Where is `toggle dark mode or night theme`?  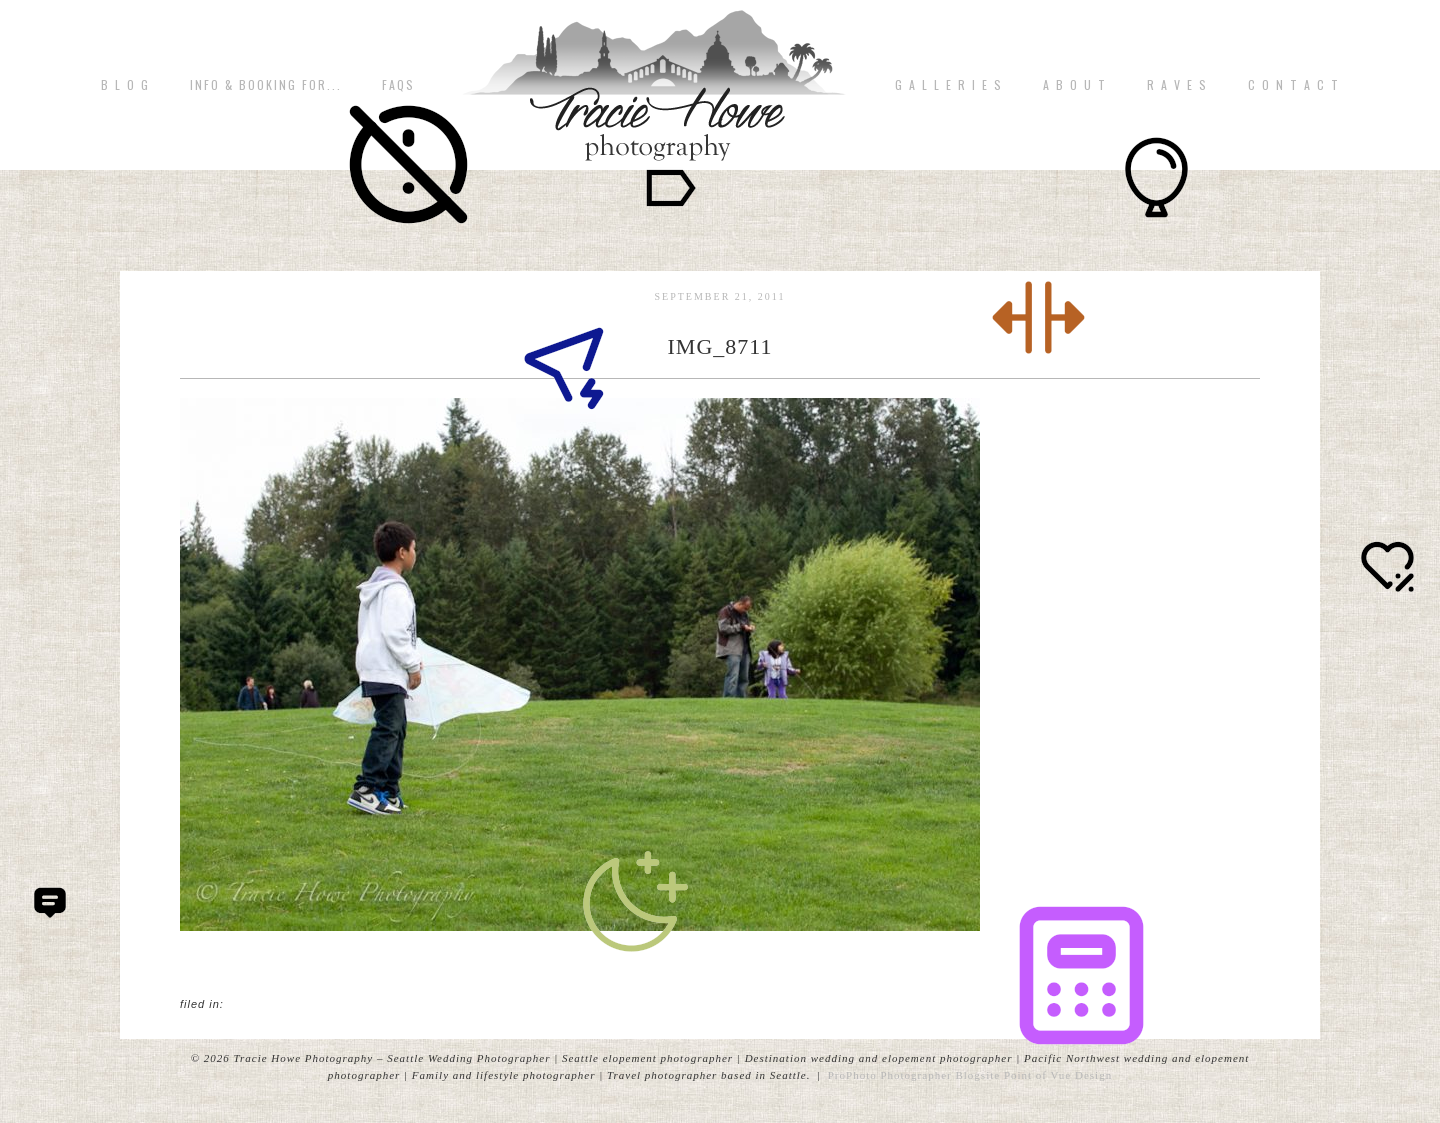
toggle dark mode or night theme is located at coordinates (631, 903).